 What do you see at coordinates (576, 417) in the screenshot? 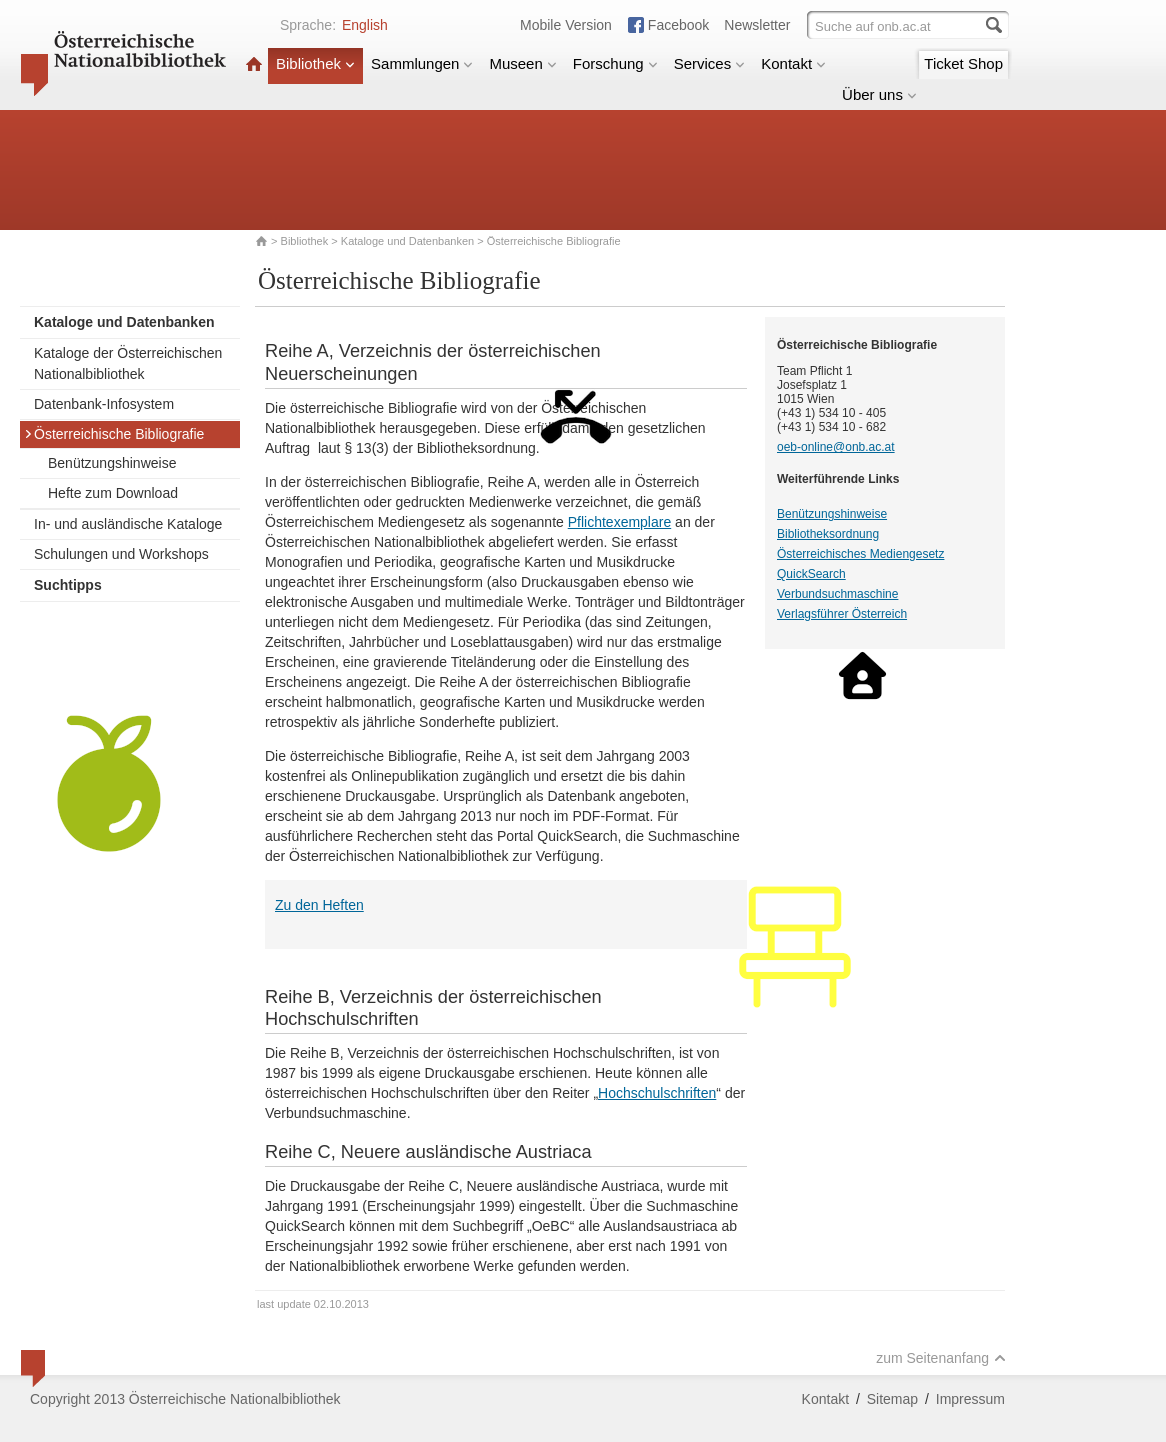
I see `indicates a missed phone call` at bounding box center [576, 417].